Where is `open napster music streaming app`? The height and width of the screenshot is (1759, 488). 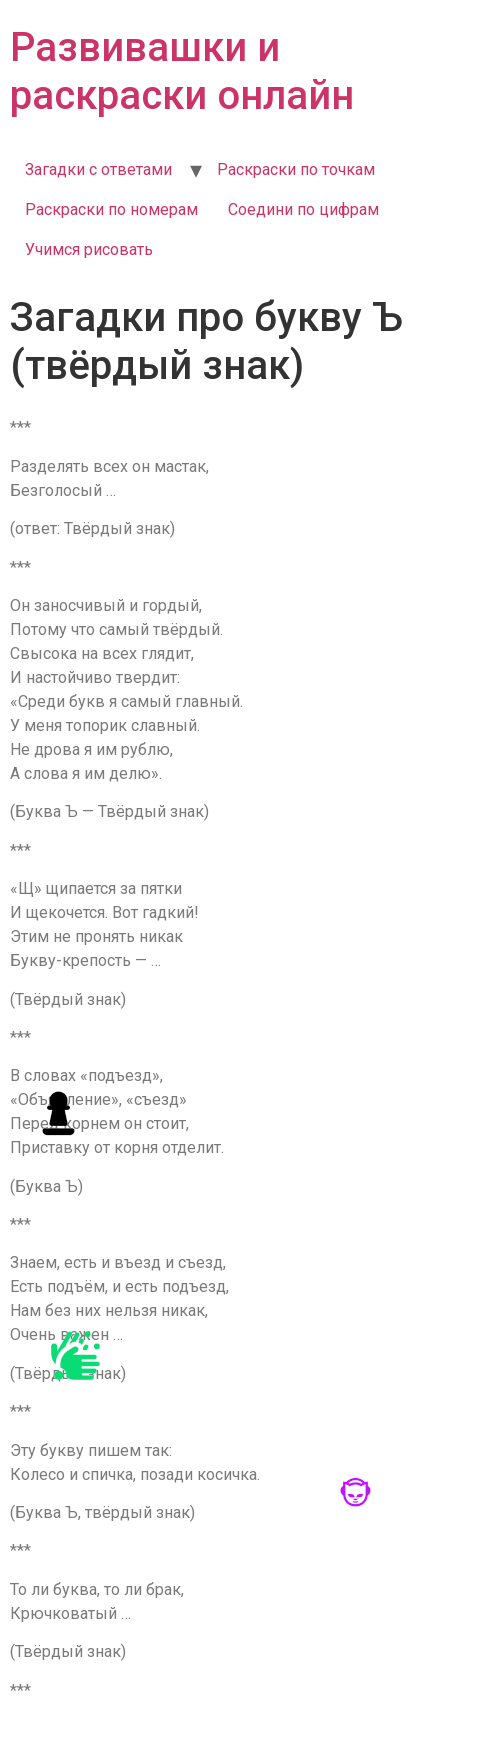 open napster music streaming app is located at coordinates (355, 1491).